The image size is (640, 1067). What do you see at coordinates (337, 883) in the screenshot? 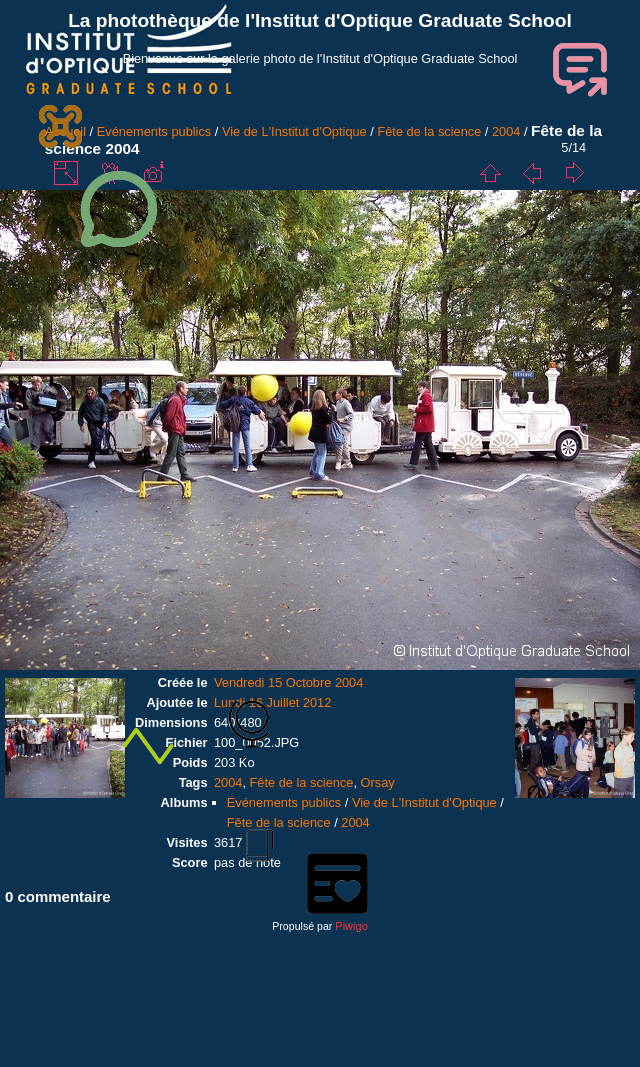
I see `view your favorites list` at bounding box center [337, 883].